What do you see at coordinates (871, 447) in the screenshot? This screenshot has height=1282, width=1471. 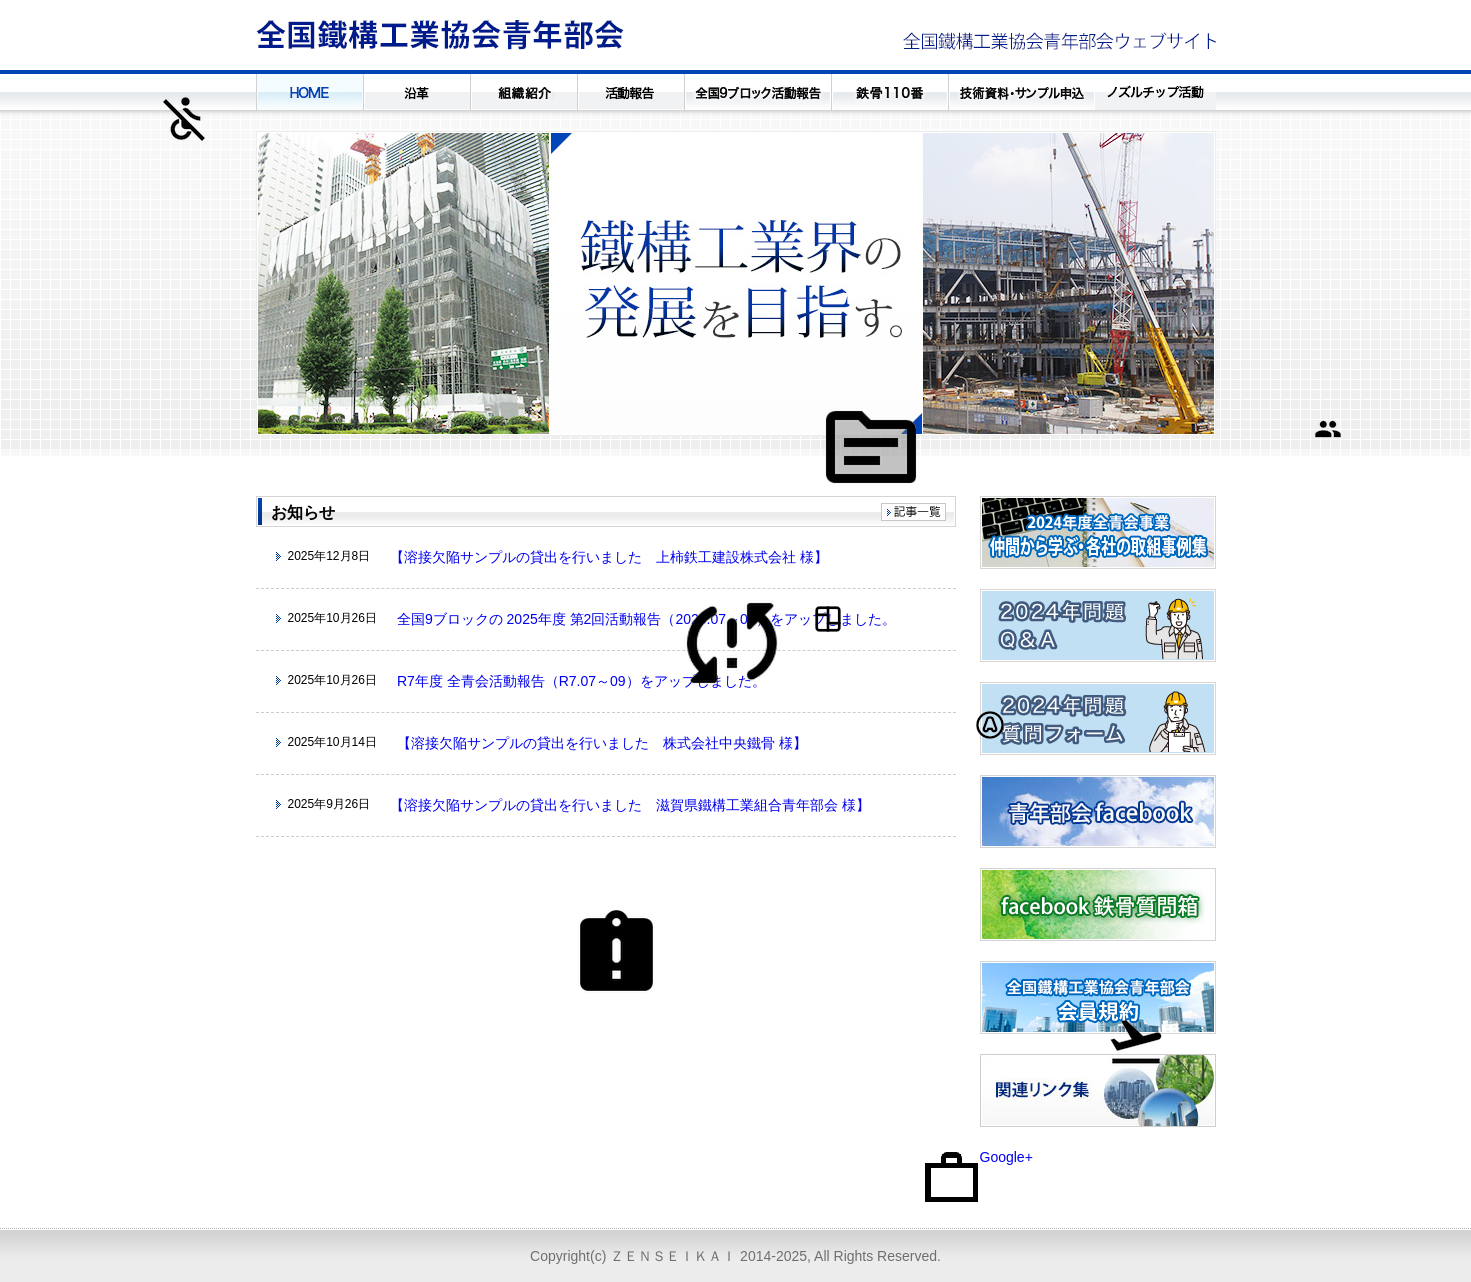 I see `browse topics or categories` at bounding box center [871, 447].